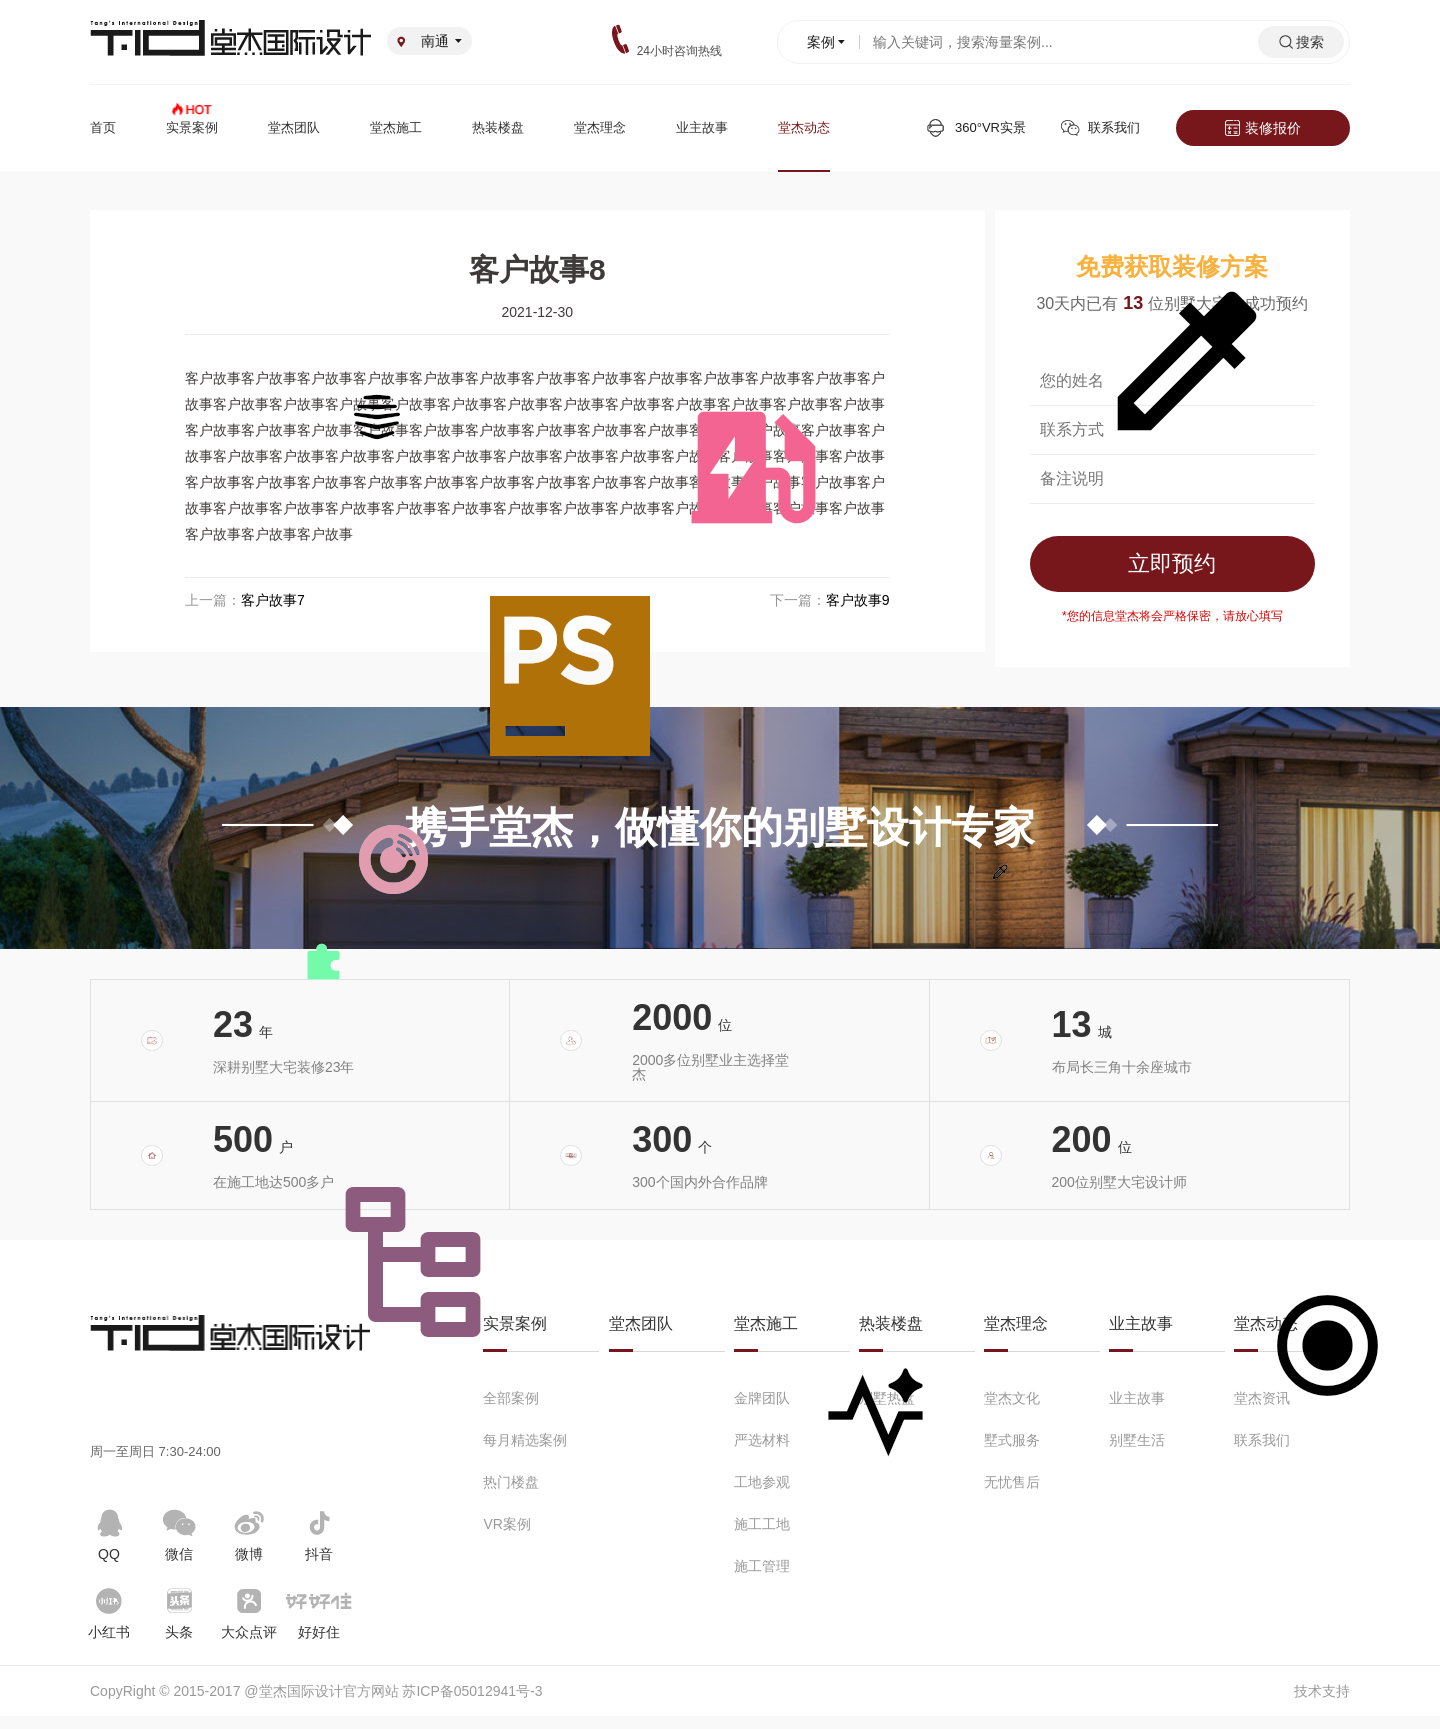 Image resolution: width=1440 pixels, height=1729 pixels. Describe the element at coordinates (753, 467) in the screenshot. I see `find nearby EV charging stations` at that location.